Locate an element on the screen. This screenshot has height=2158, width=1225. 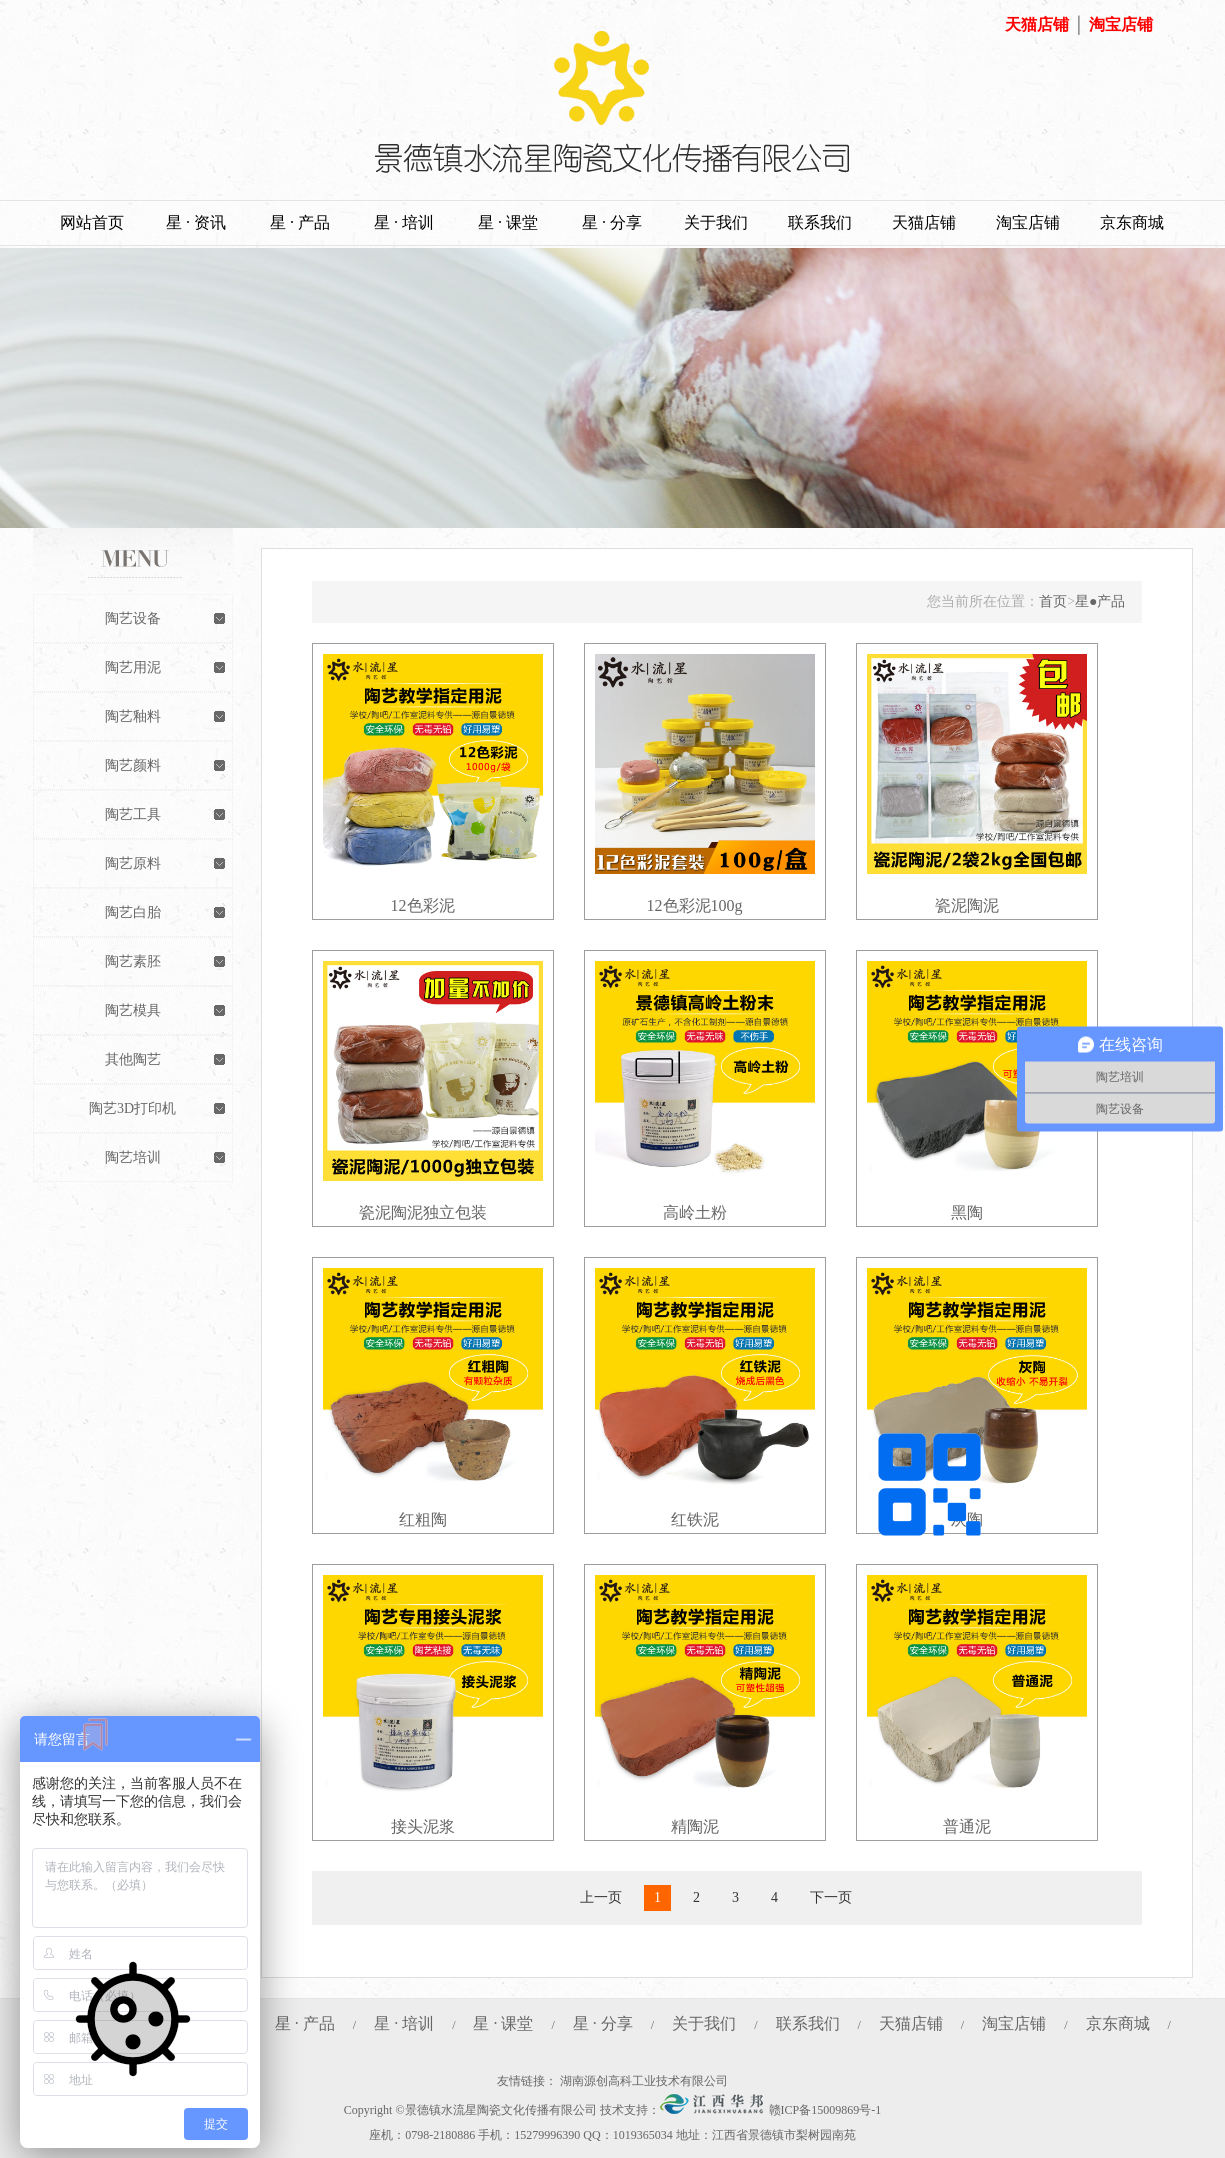
scan or generate a QR code is located at coordinates (929, 1484).